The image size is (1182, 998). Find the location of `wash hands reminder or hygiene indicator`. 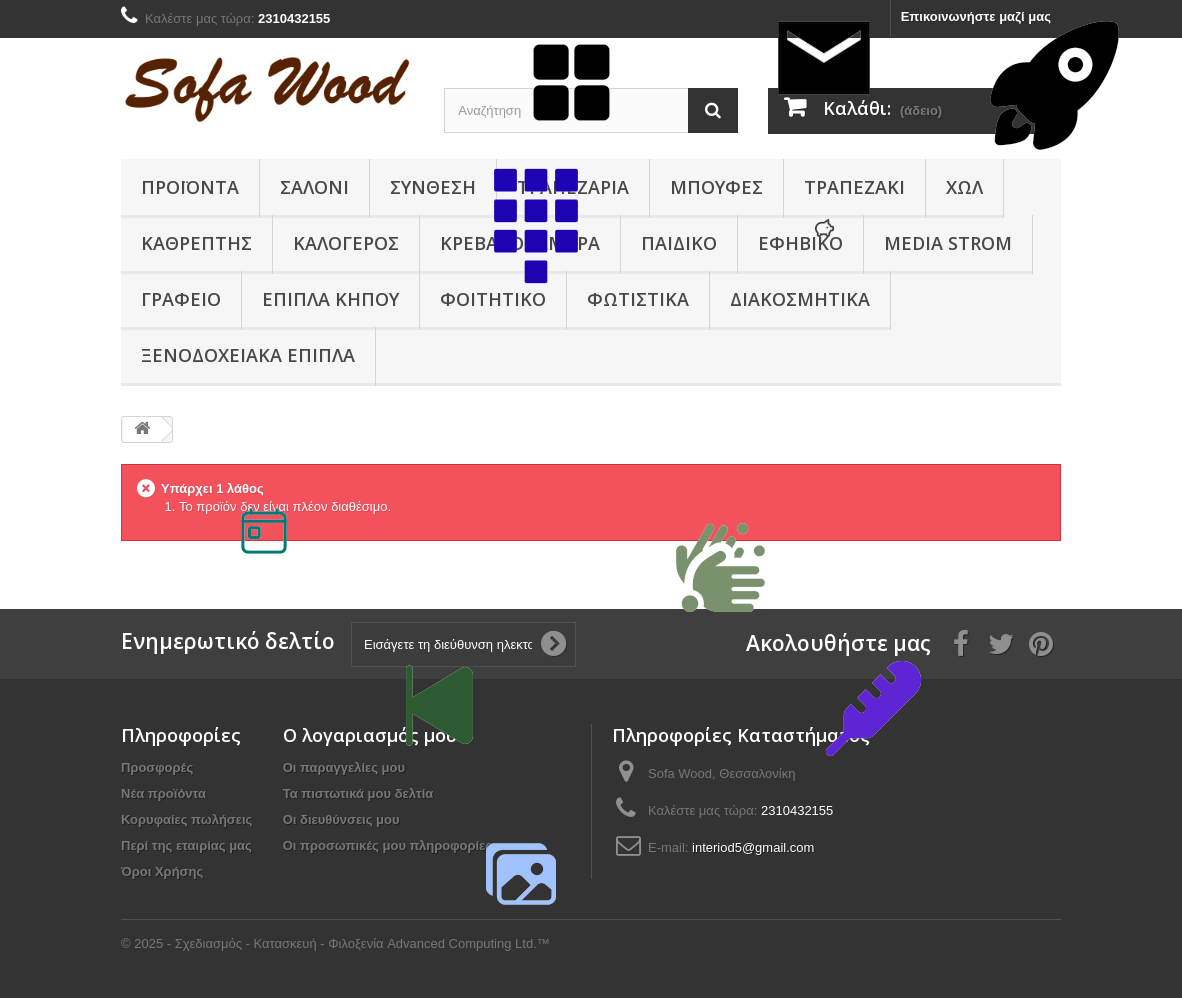

wash hands reminder or hygiene indicator is located at coordinates (720, 567).